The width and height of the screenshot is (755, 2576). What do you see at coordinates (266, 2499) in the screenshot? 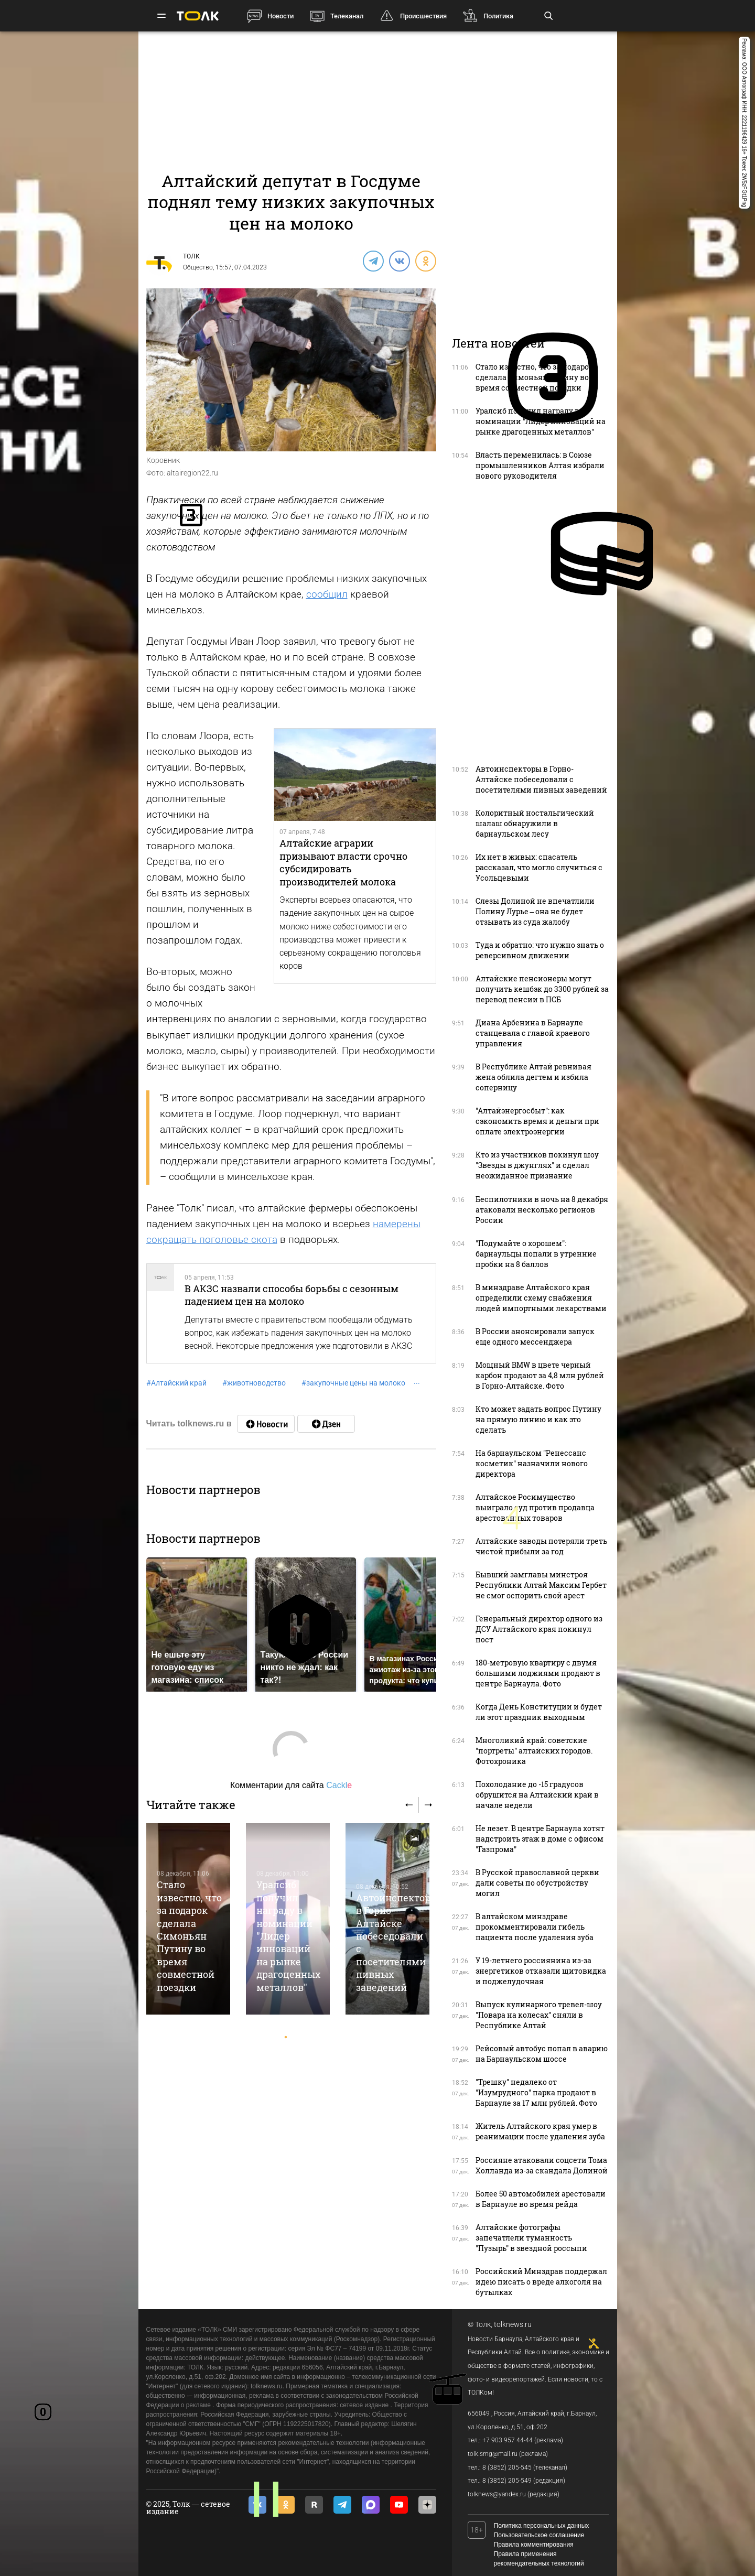
I see `pause debugging session` at bounding box center [266, 2499].